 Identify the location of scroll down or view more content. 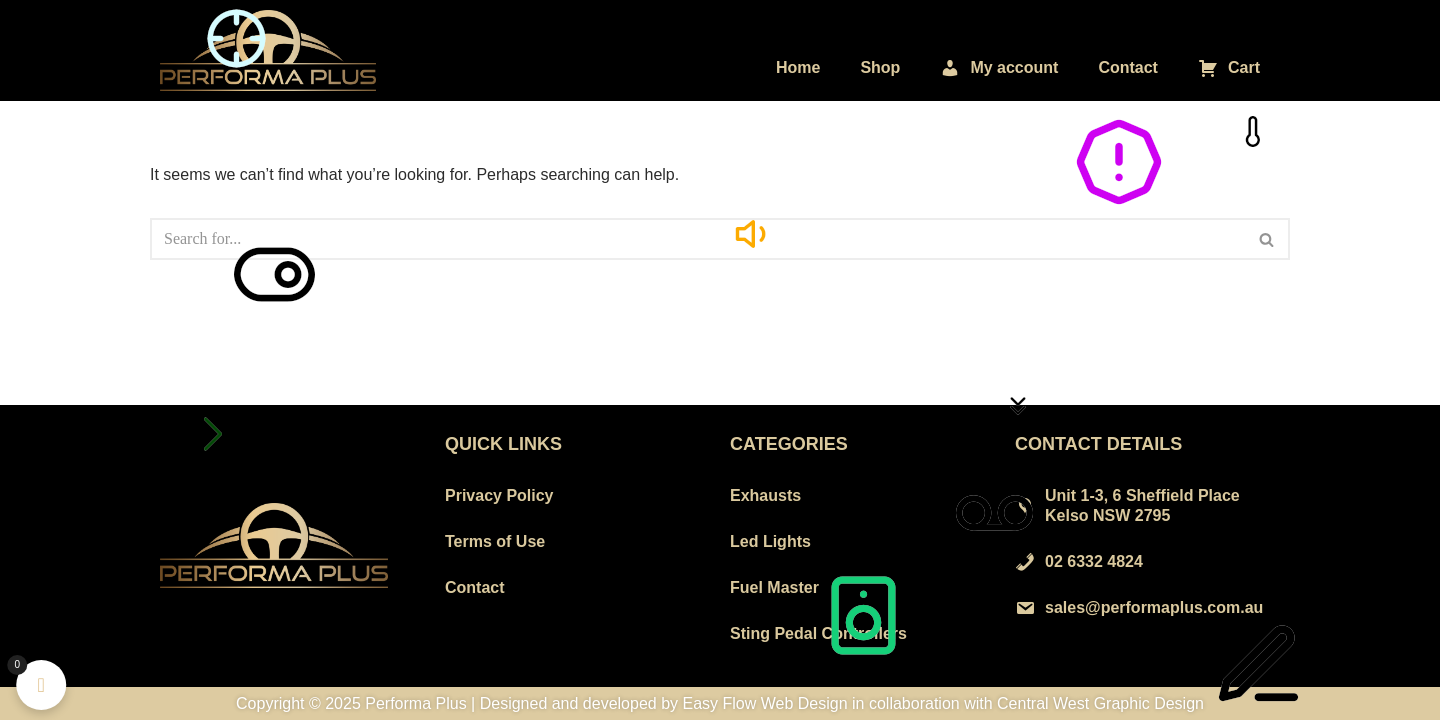
(1018, 406).